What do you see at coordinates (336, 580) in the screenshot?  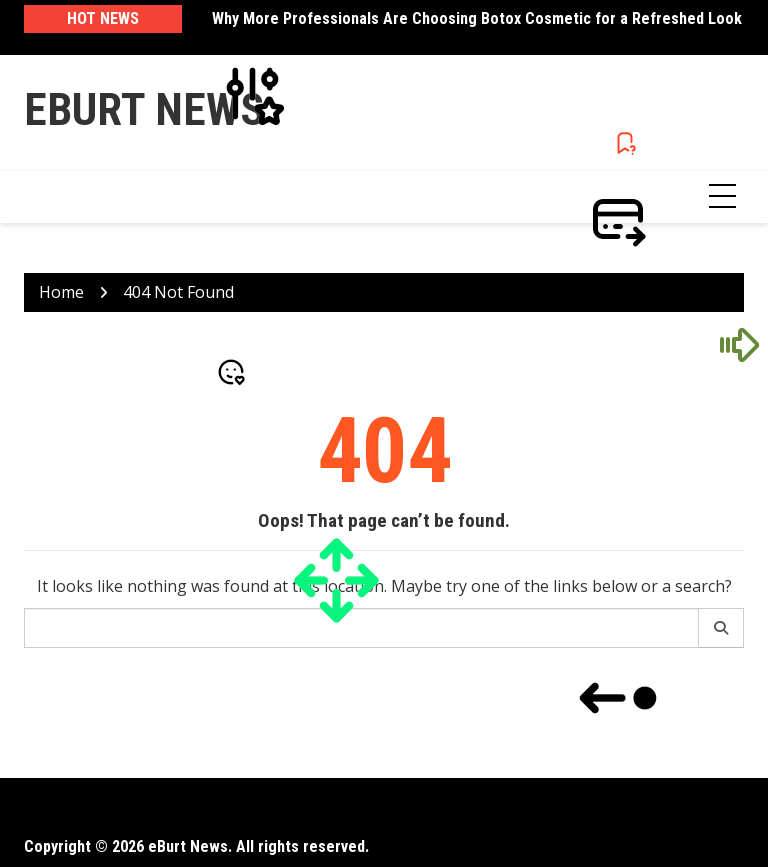 I see `move or reposition an element` at bounding box center [336, 580].